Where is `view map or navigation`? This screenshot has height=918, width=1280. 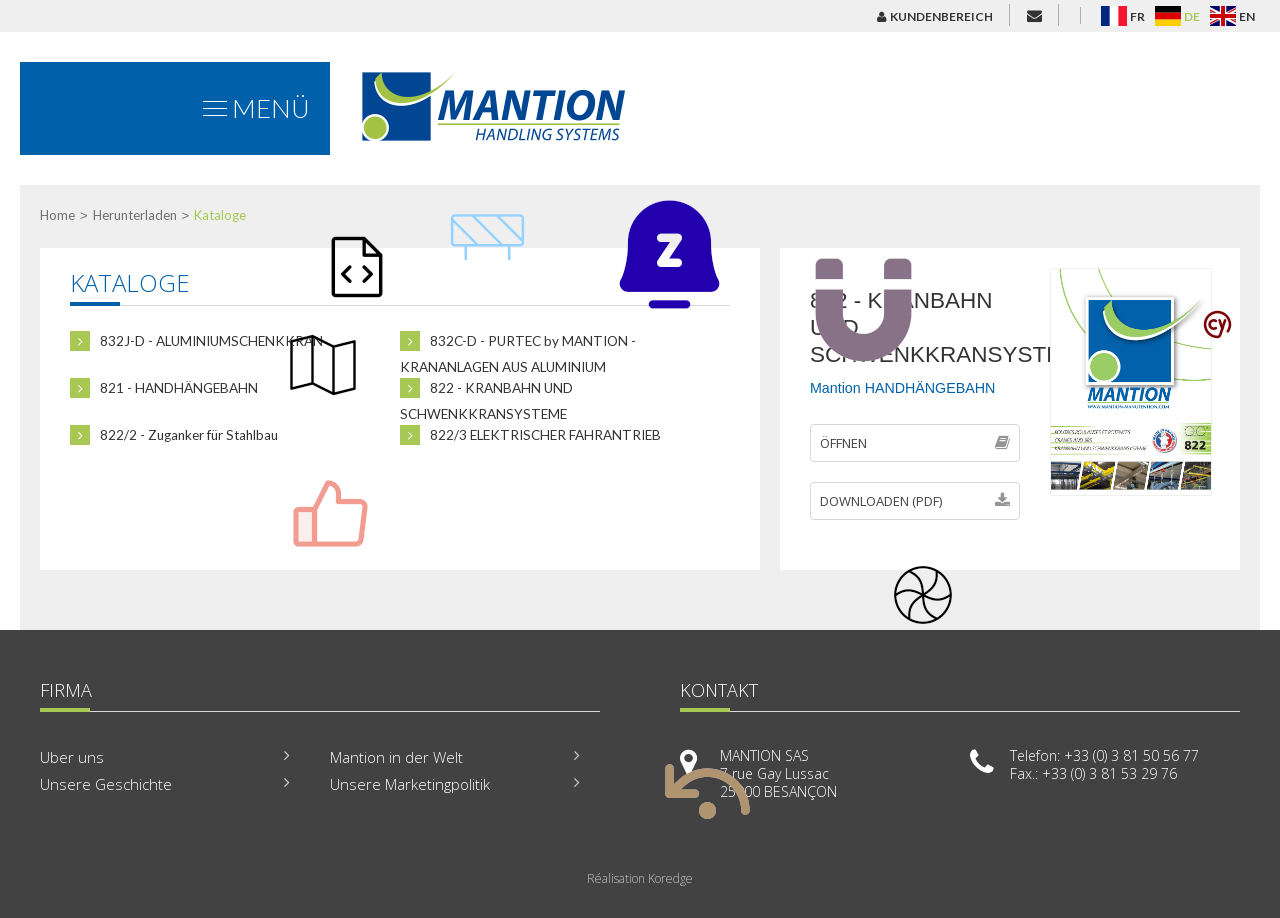
view map or navigation is located at coordinates (323, 365).